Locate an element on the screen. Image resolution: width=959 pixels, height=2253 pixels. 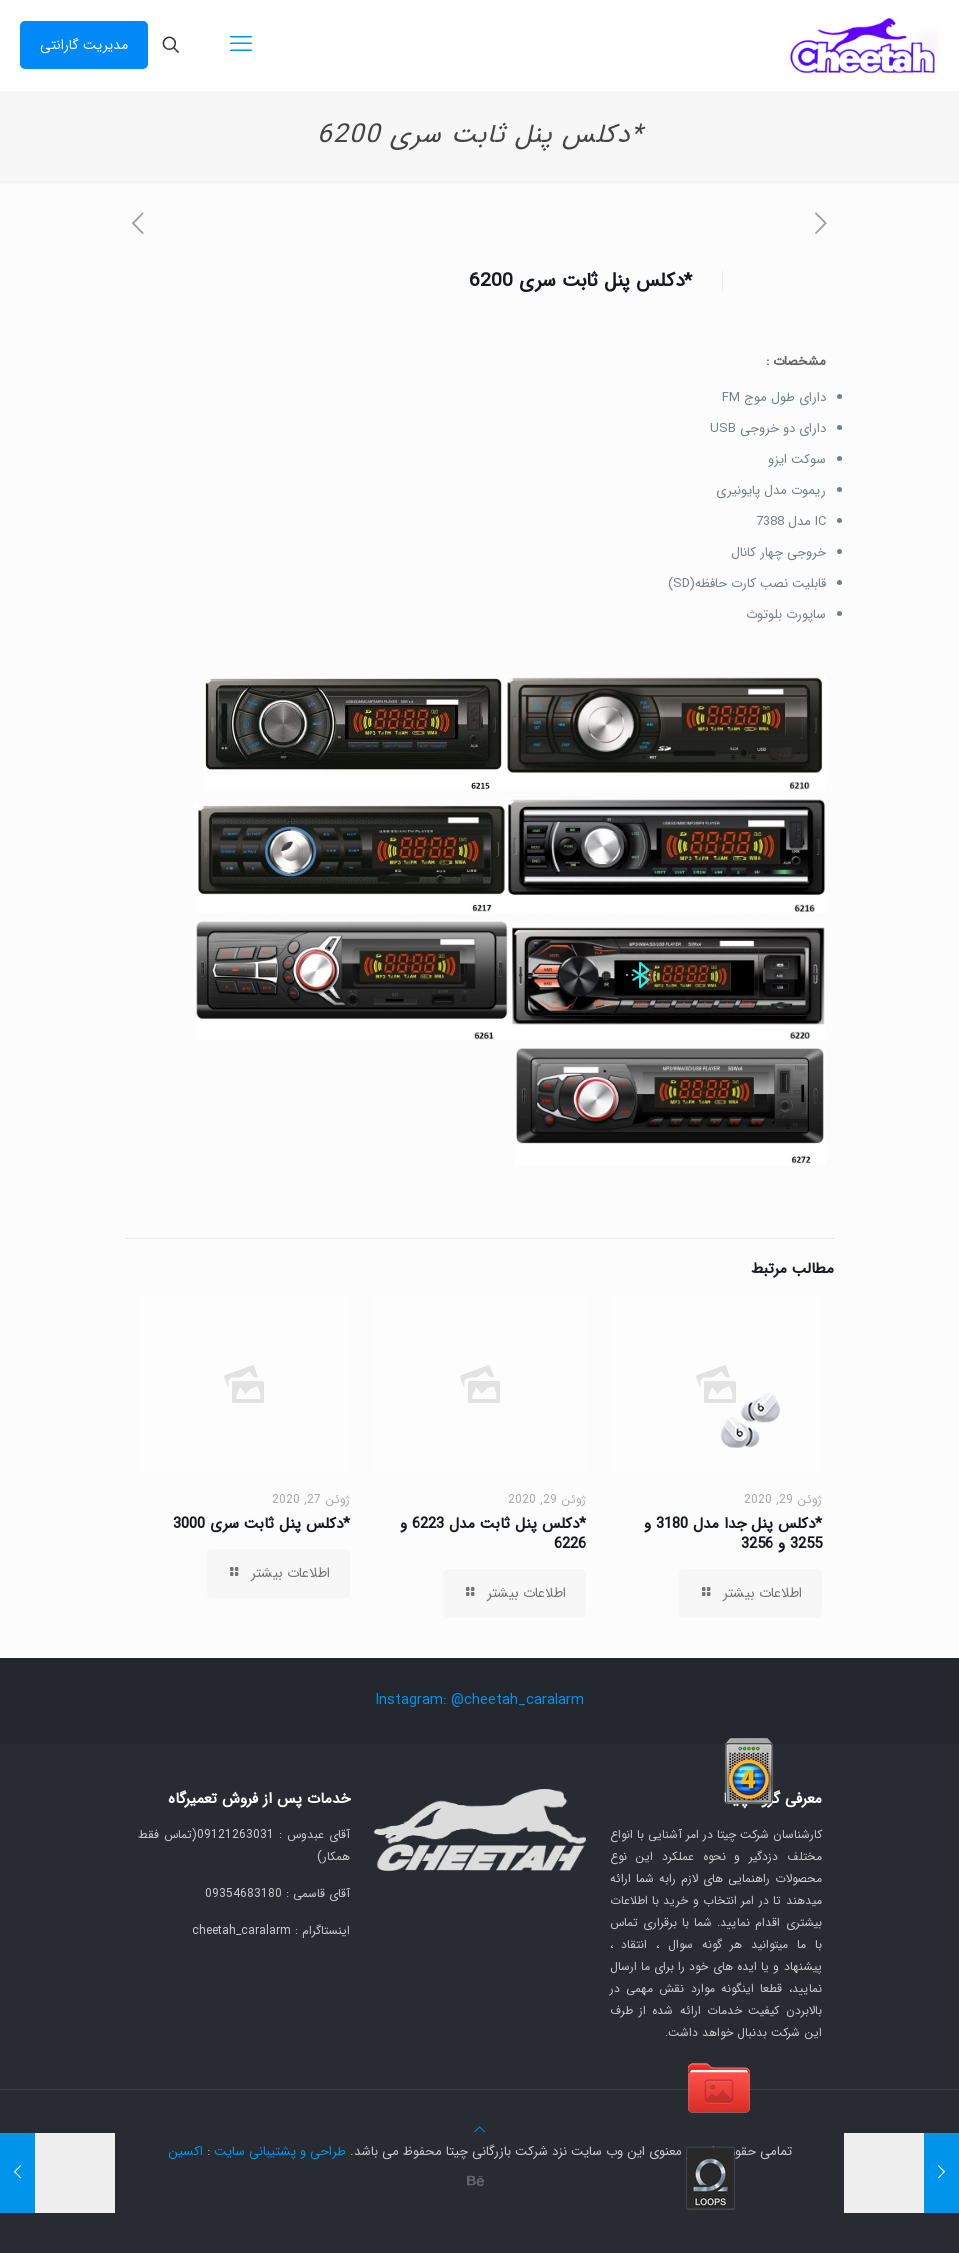
bluetooth is enabled and active is located at coordinates (641, 975).